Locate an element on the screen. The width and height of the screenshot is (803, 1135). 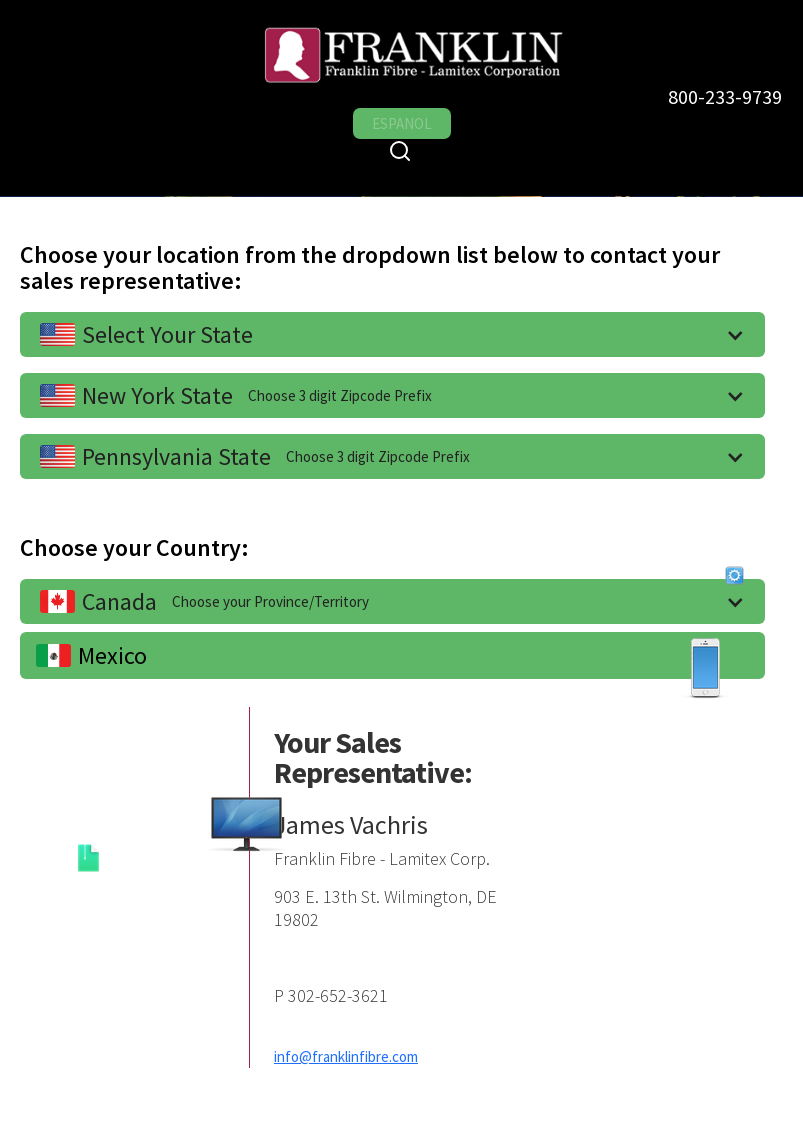
windows executable file (.exe) is located at coordinates (734, 575).